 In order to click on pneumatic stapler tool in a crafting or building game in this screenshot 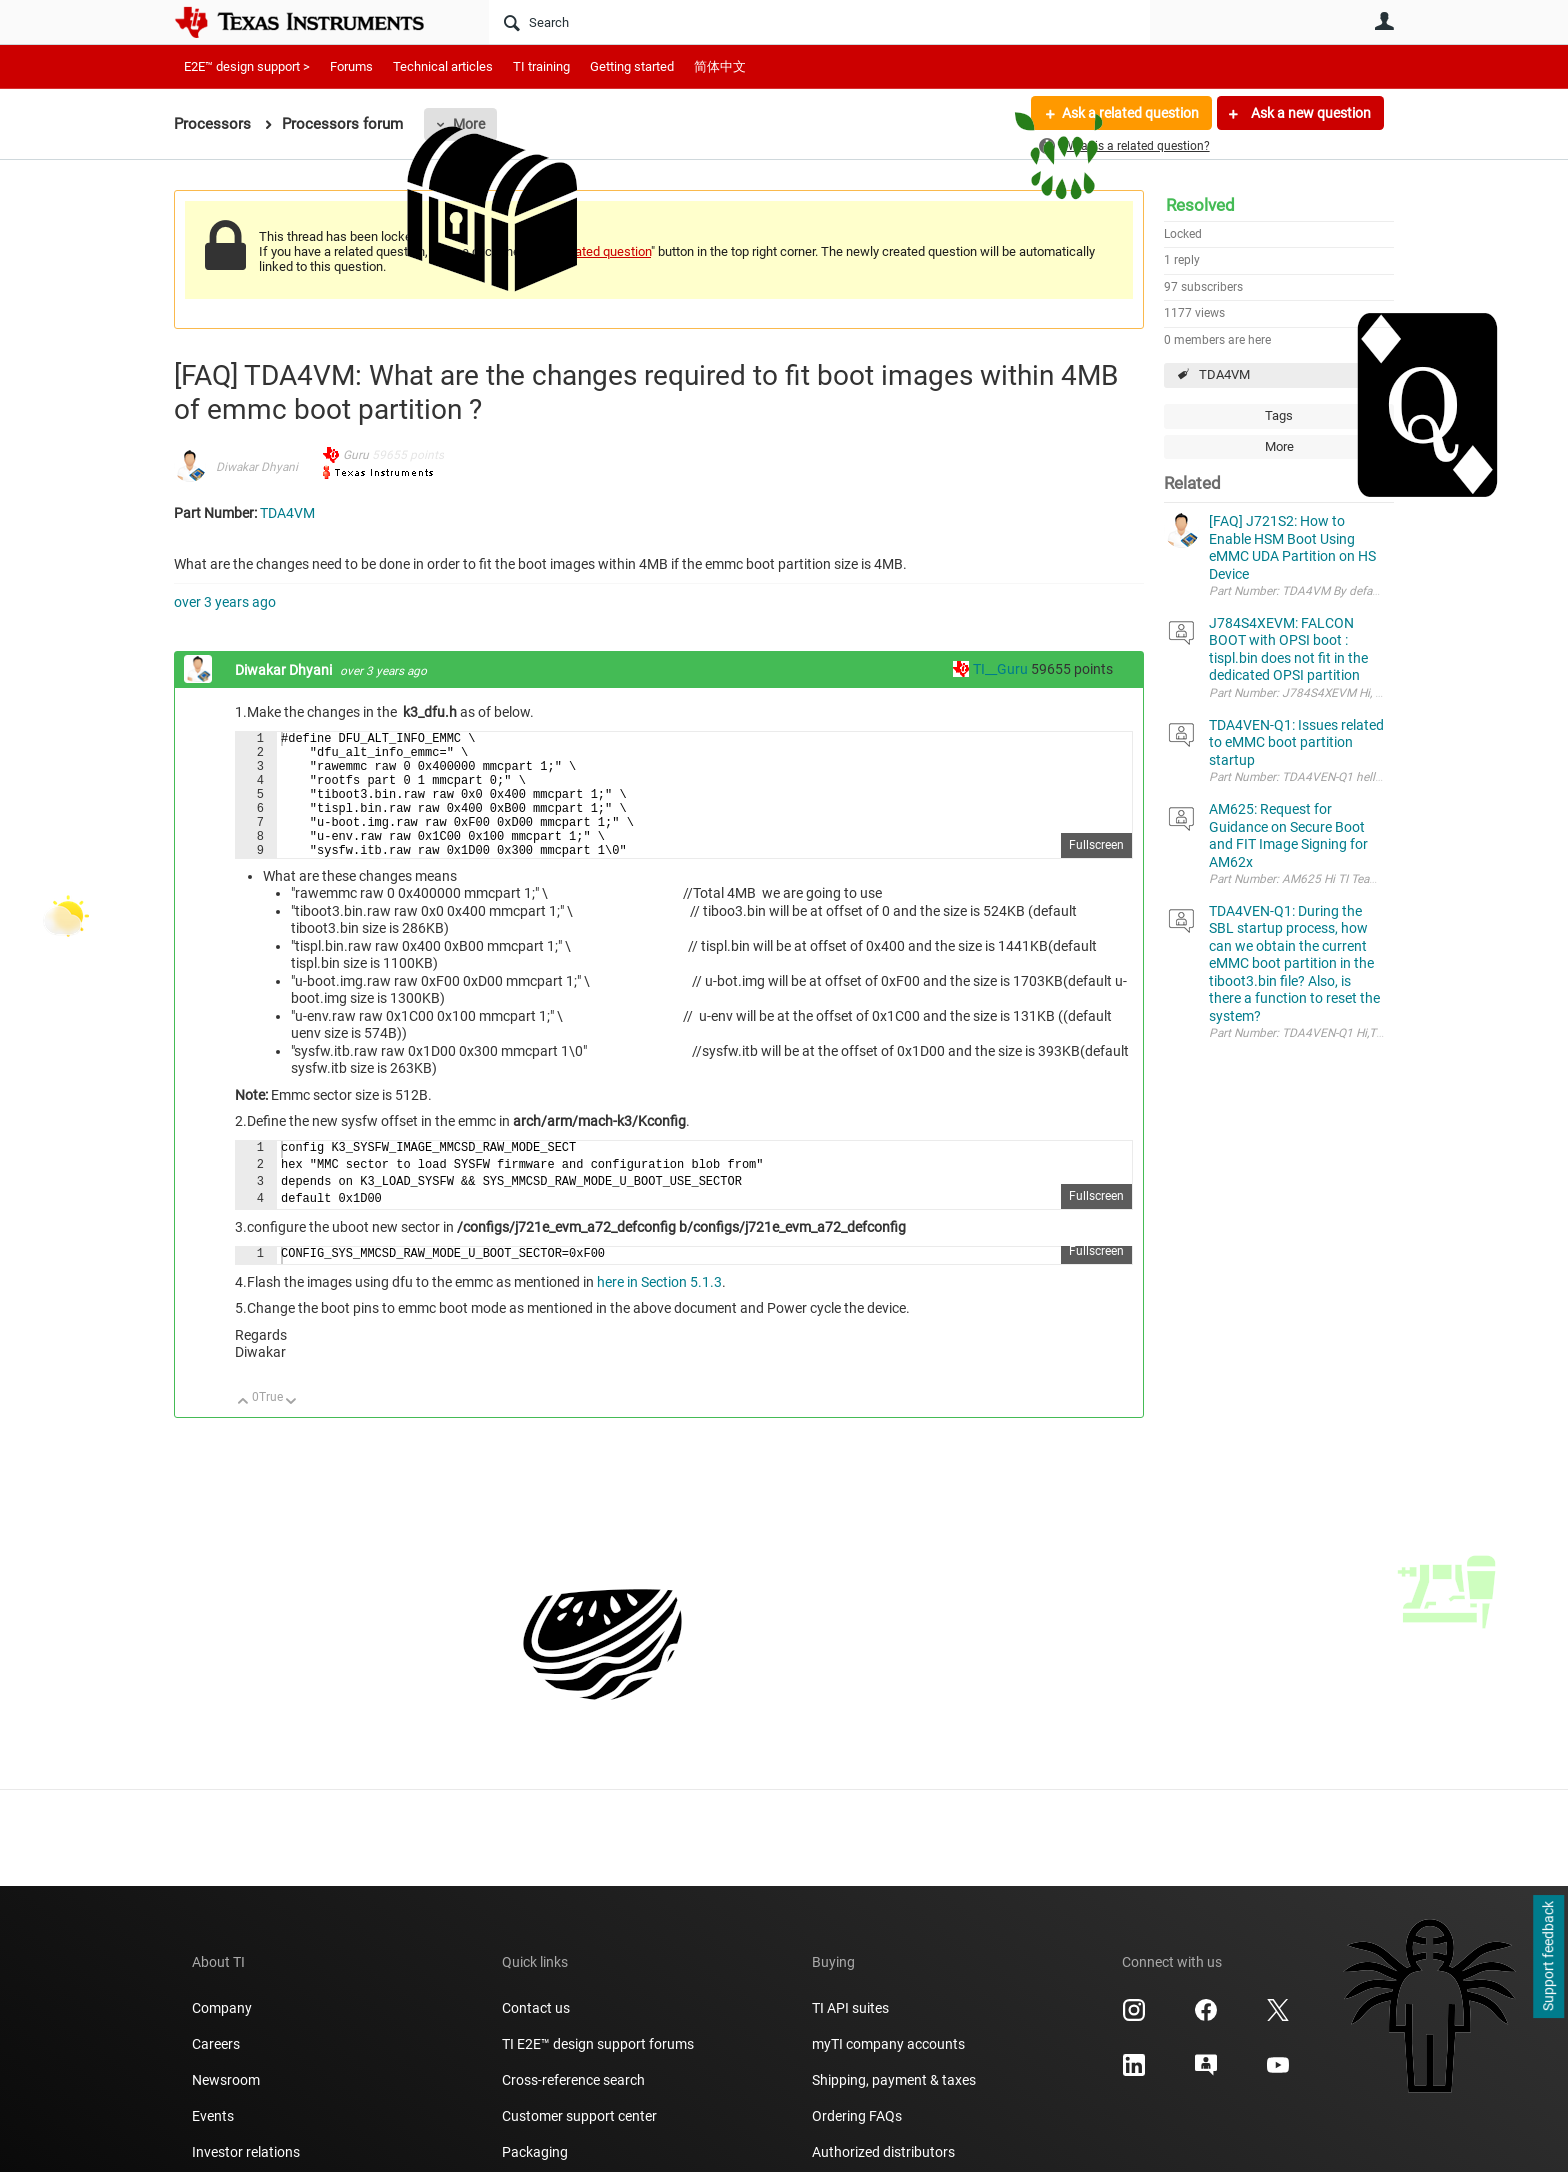, I will do `click(1447, 1592)`.